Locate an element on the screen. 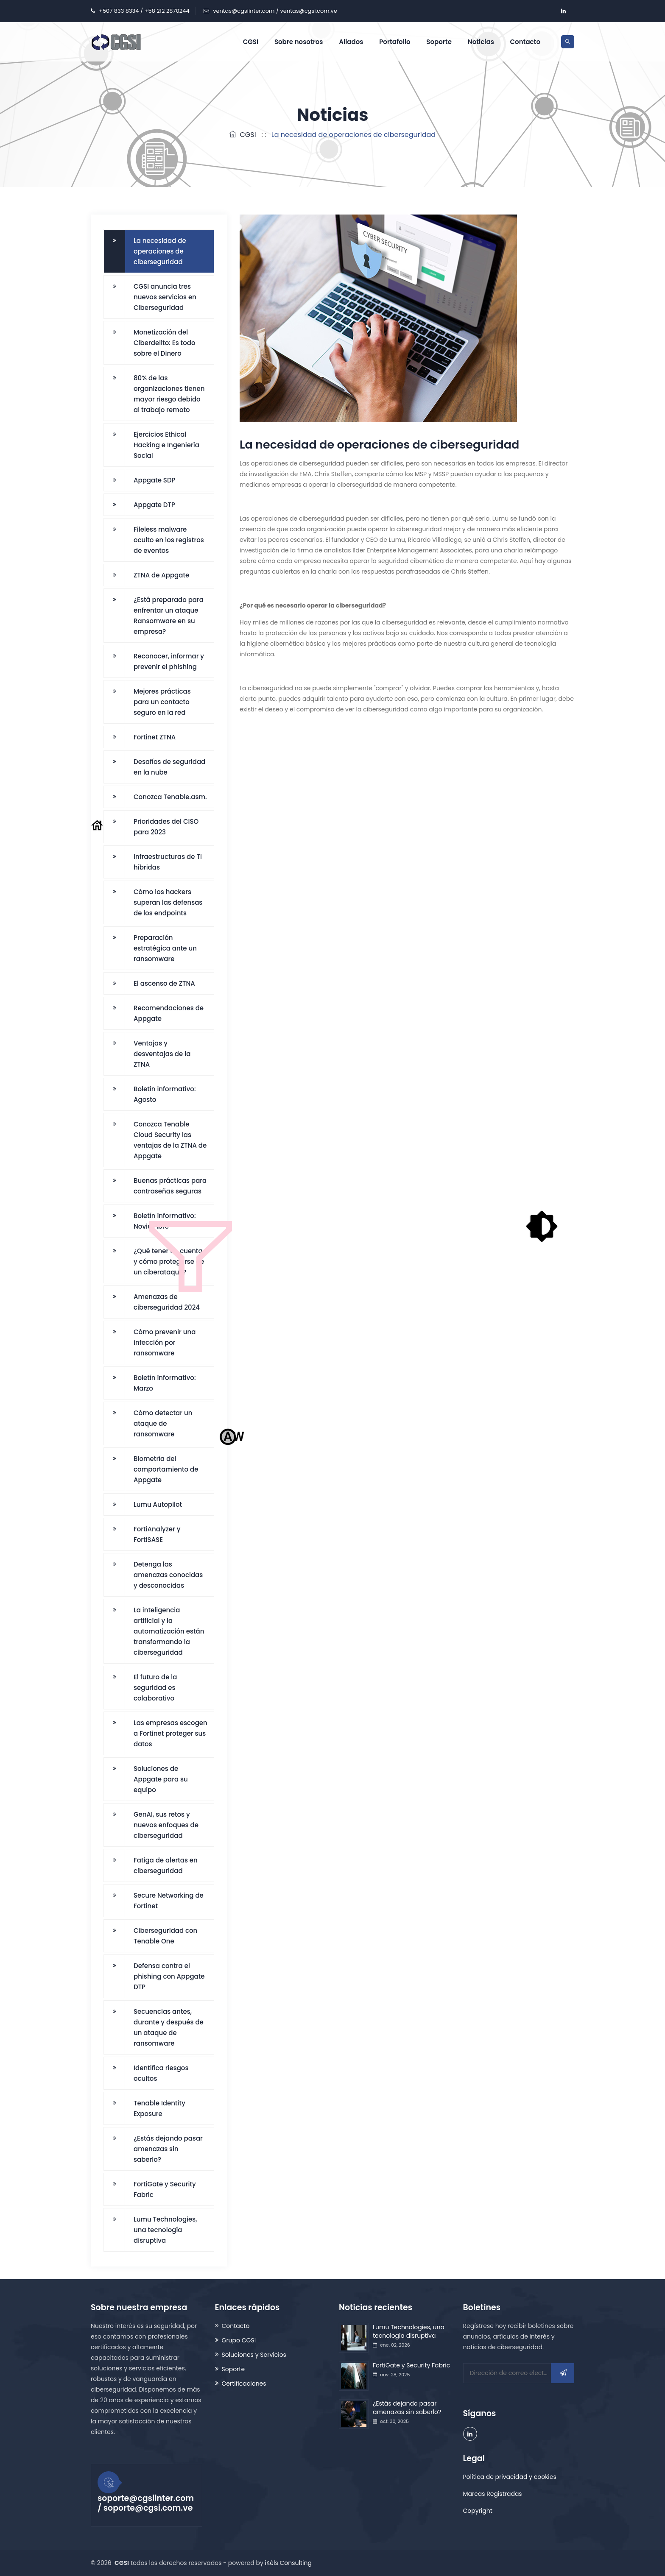  filter or sort list items is located at coordinates (190, 1257).